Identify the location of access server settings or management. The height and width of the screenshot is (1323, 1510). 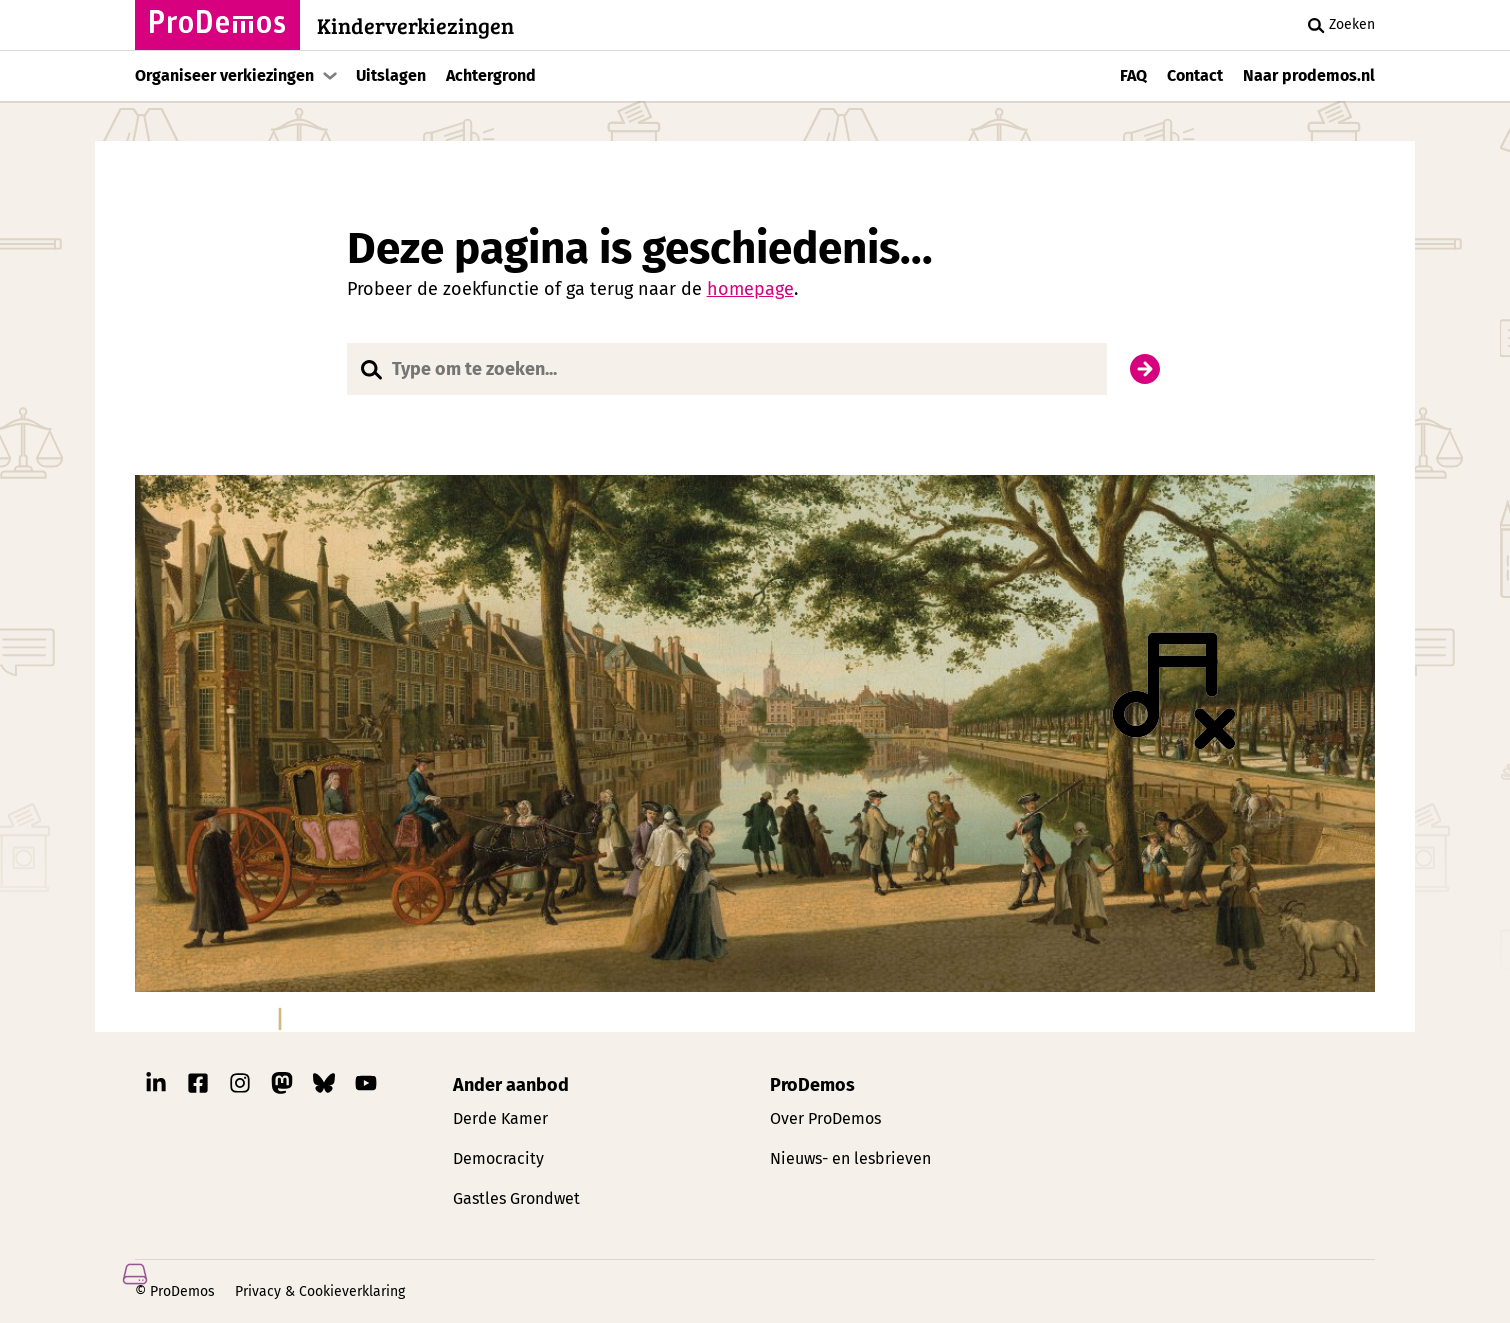
(135, 1274).